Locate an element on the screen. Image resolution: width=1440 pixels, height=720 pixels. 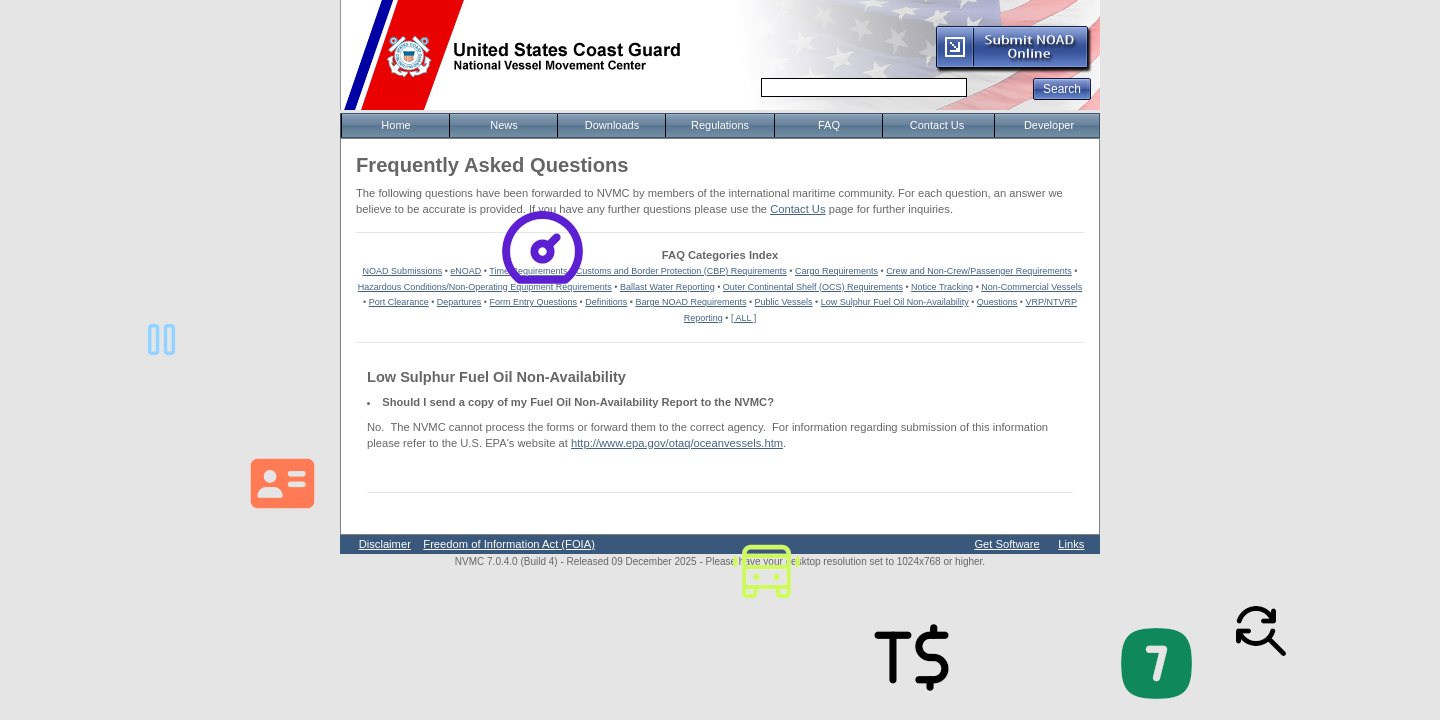
represents Tongan paʻanga currency (T$) is located at coordinates (911, 657).